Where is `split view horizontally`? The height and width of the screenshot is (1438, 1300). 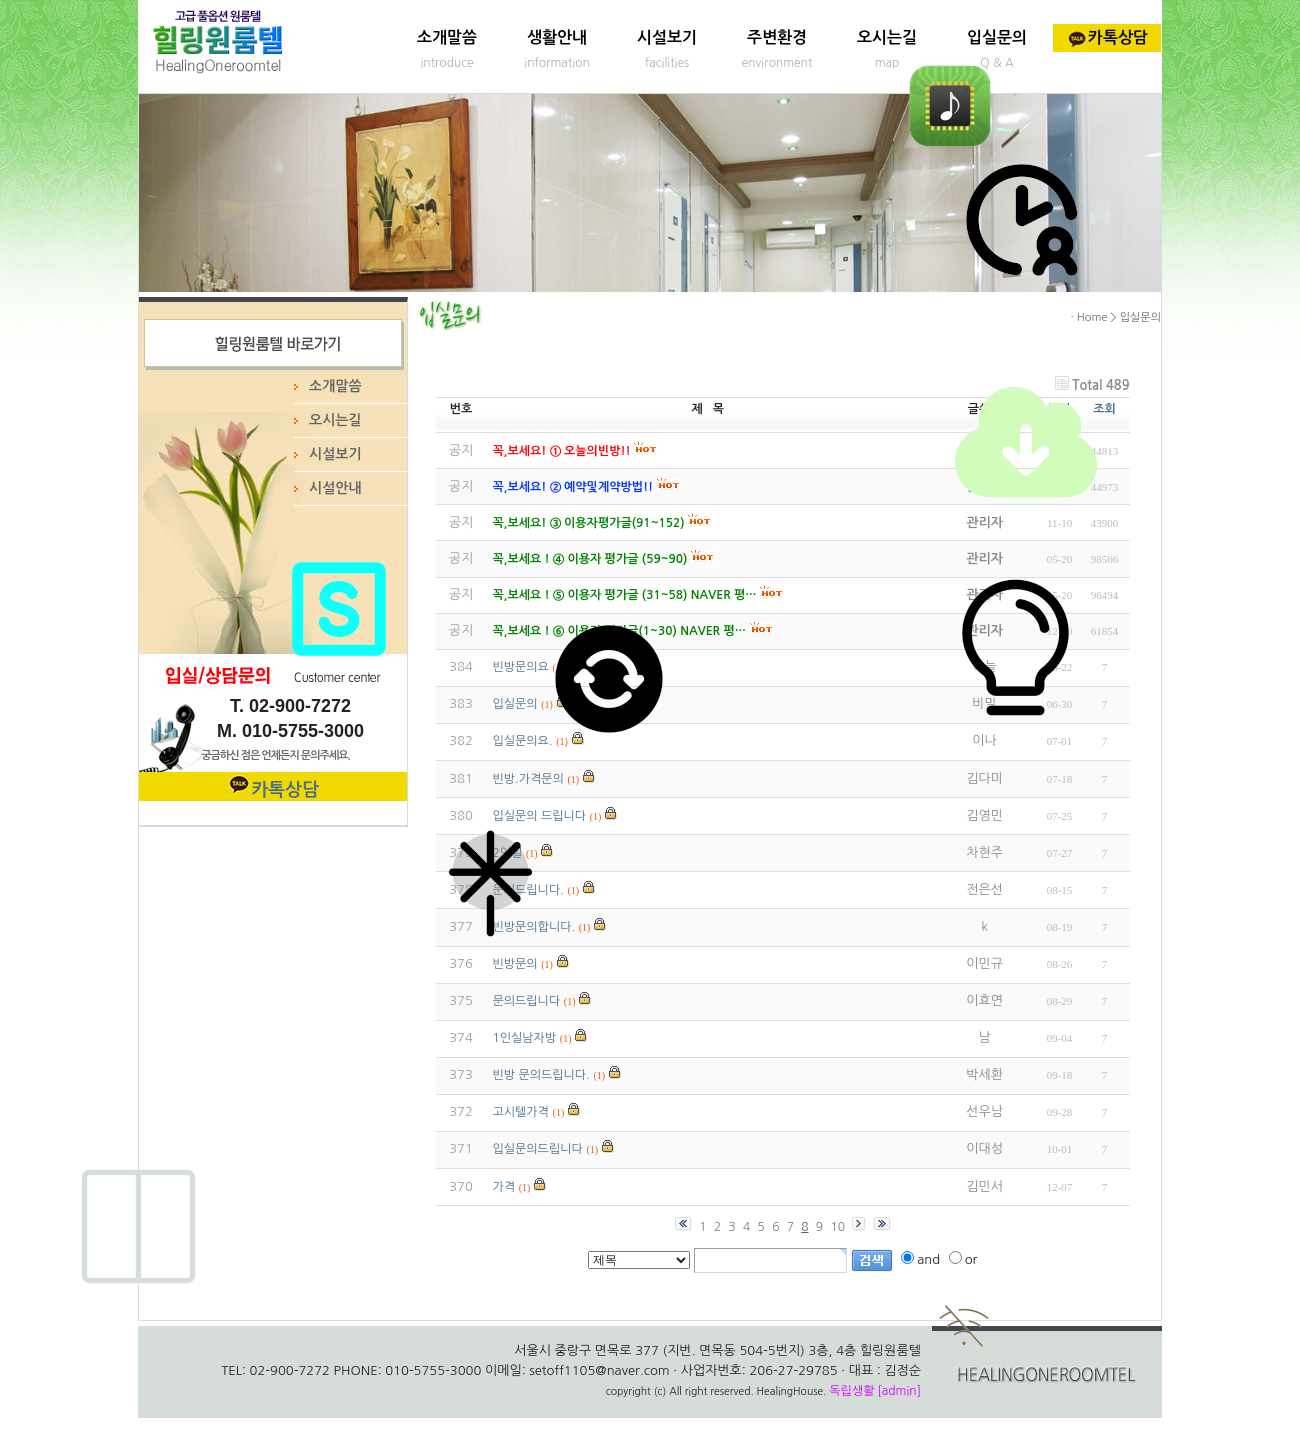 split view horizontally is located at coordinates (138, 1226).